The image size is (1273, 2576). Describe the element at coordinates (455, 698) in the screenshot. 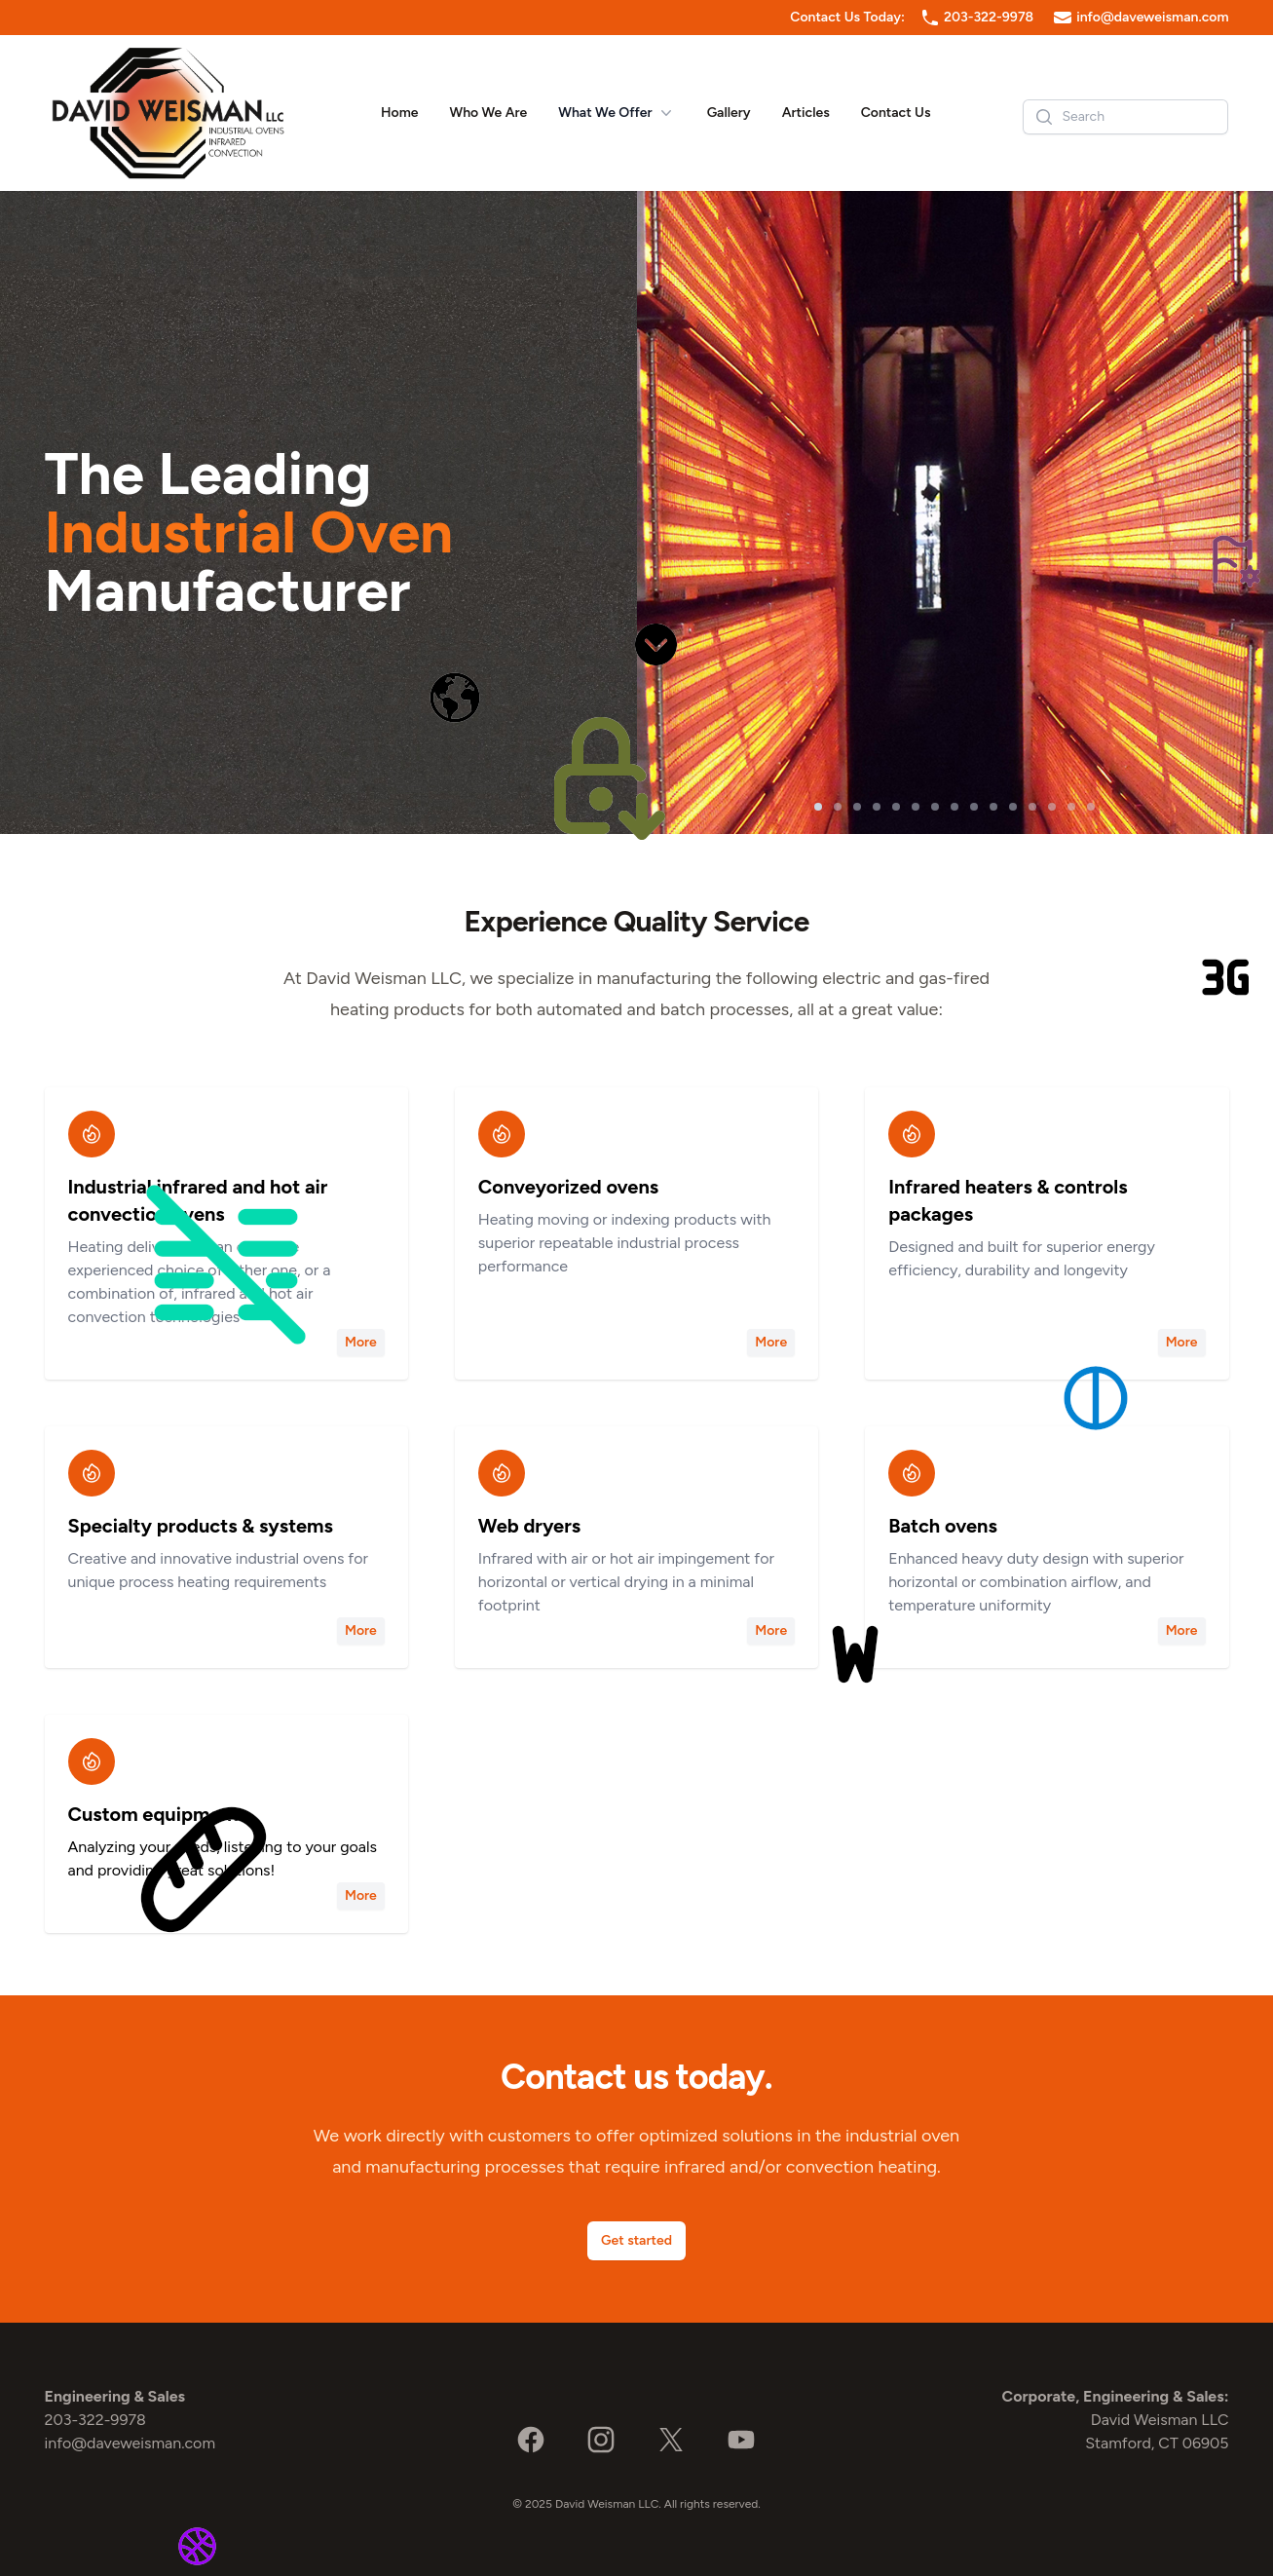

I see `switch to global or worldwide view` at that location.